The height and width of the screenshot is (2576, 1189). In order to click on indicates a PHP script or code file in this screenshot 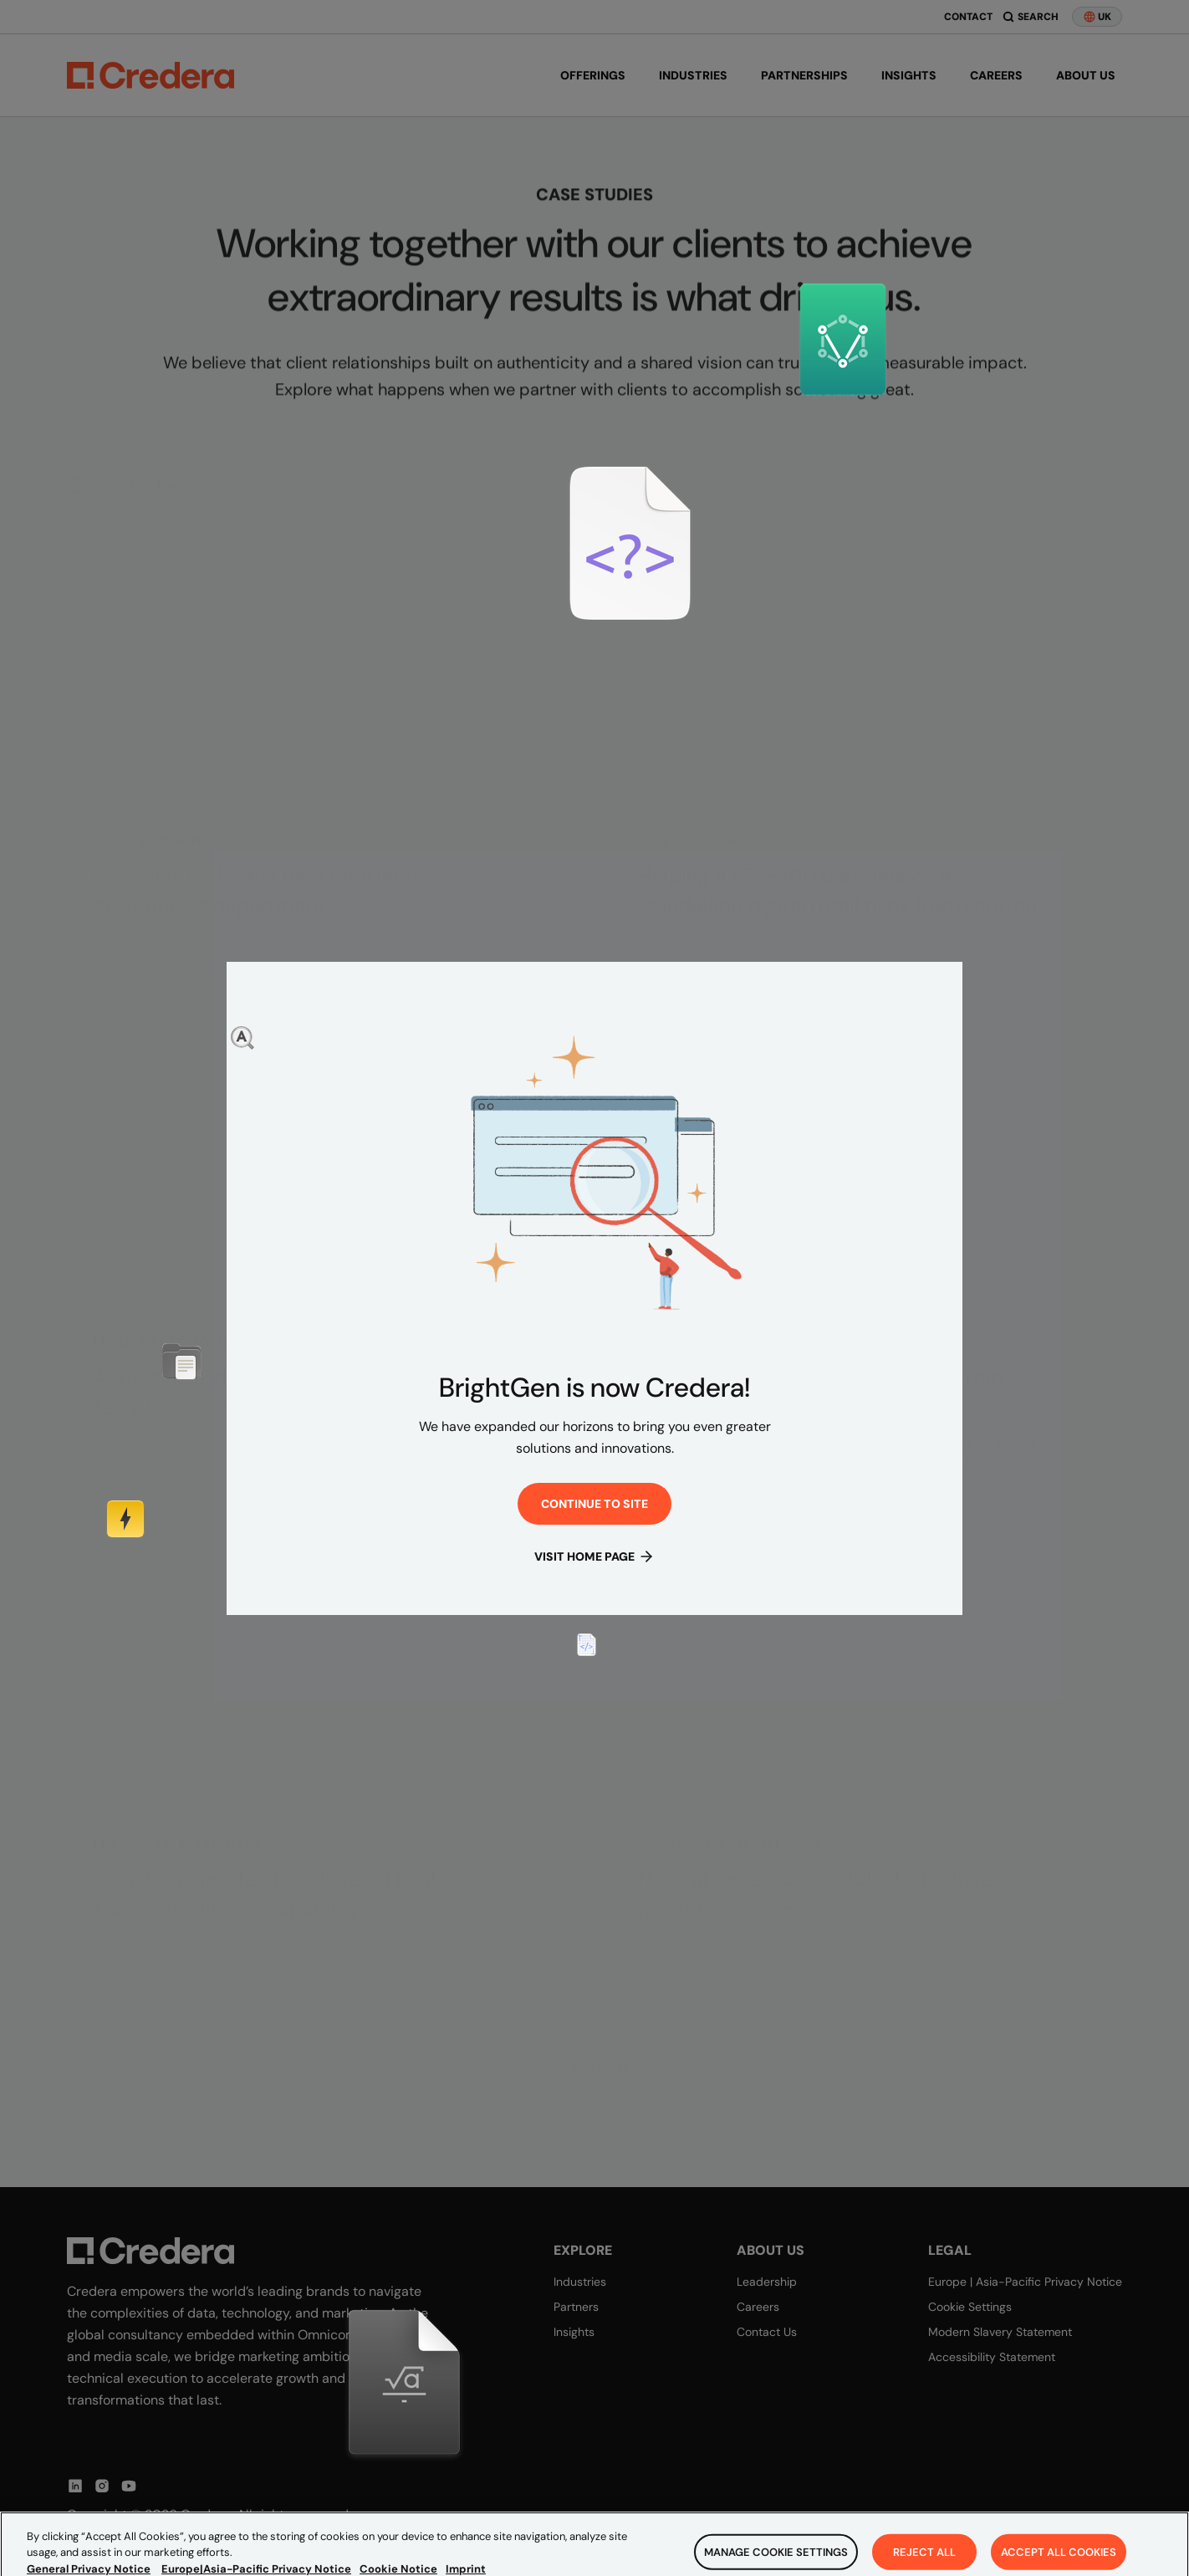, I will do `click(630, 543)`.